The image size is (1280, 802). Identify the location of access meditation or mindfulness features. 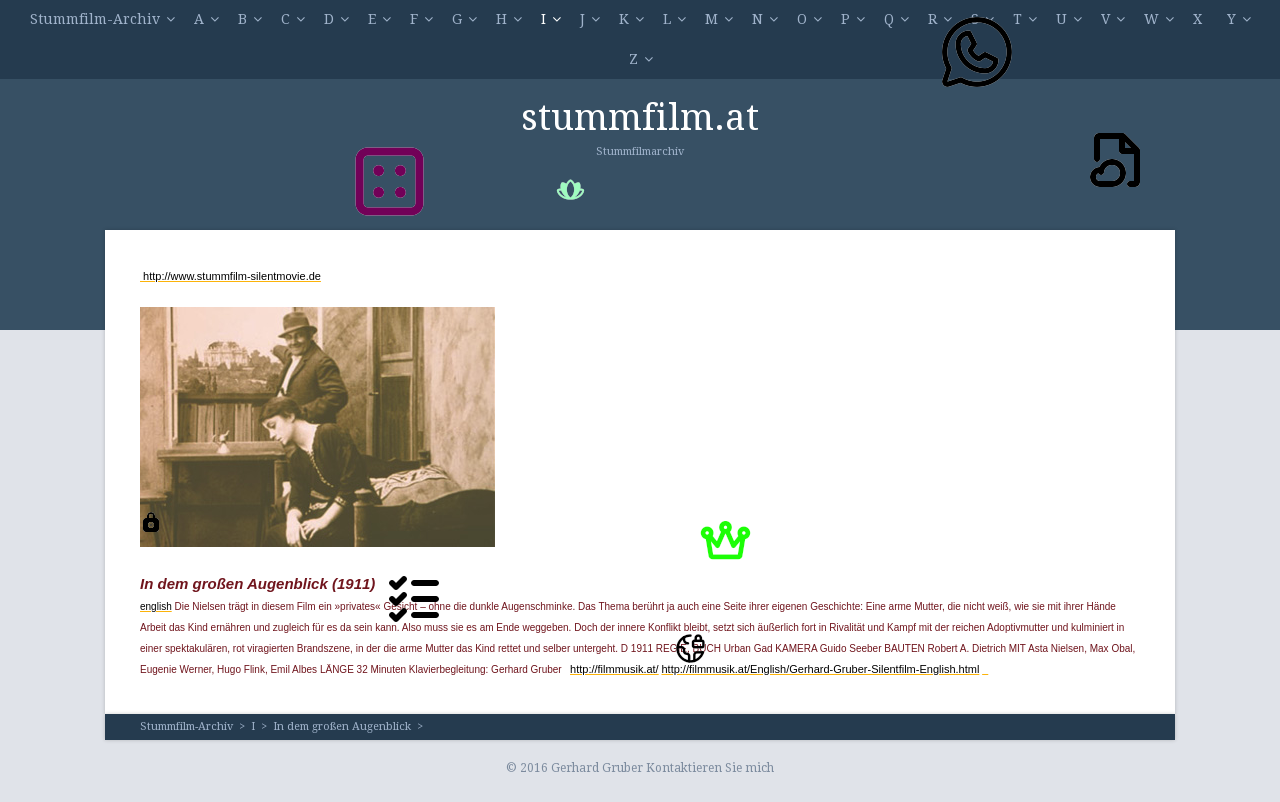
(570, 190).